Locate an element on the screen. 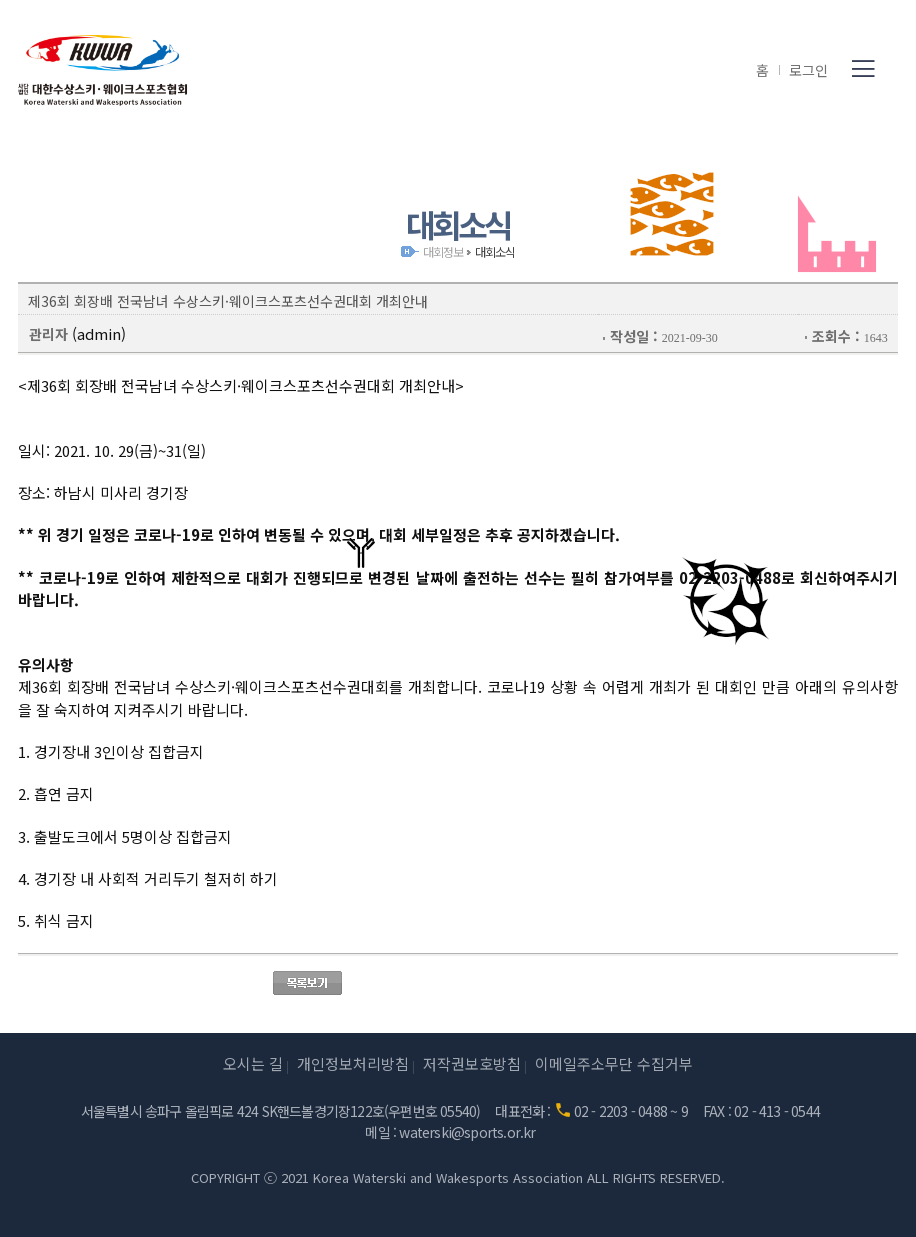  view immune system or antibody information is located at coordinates (361, 553).